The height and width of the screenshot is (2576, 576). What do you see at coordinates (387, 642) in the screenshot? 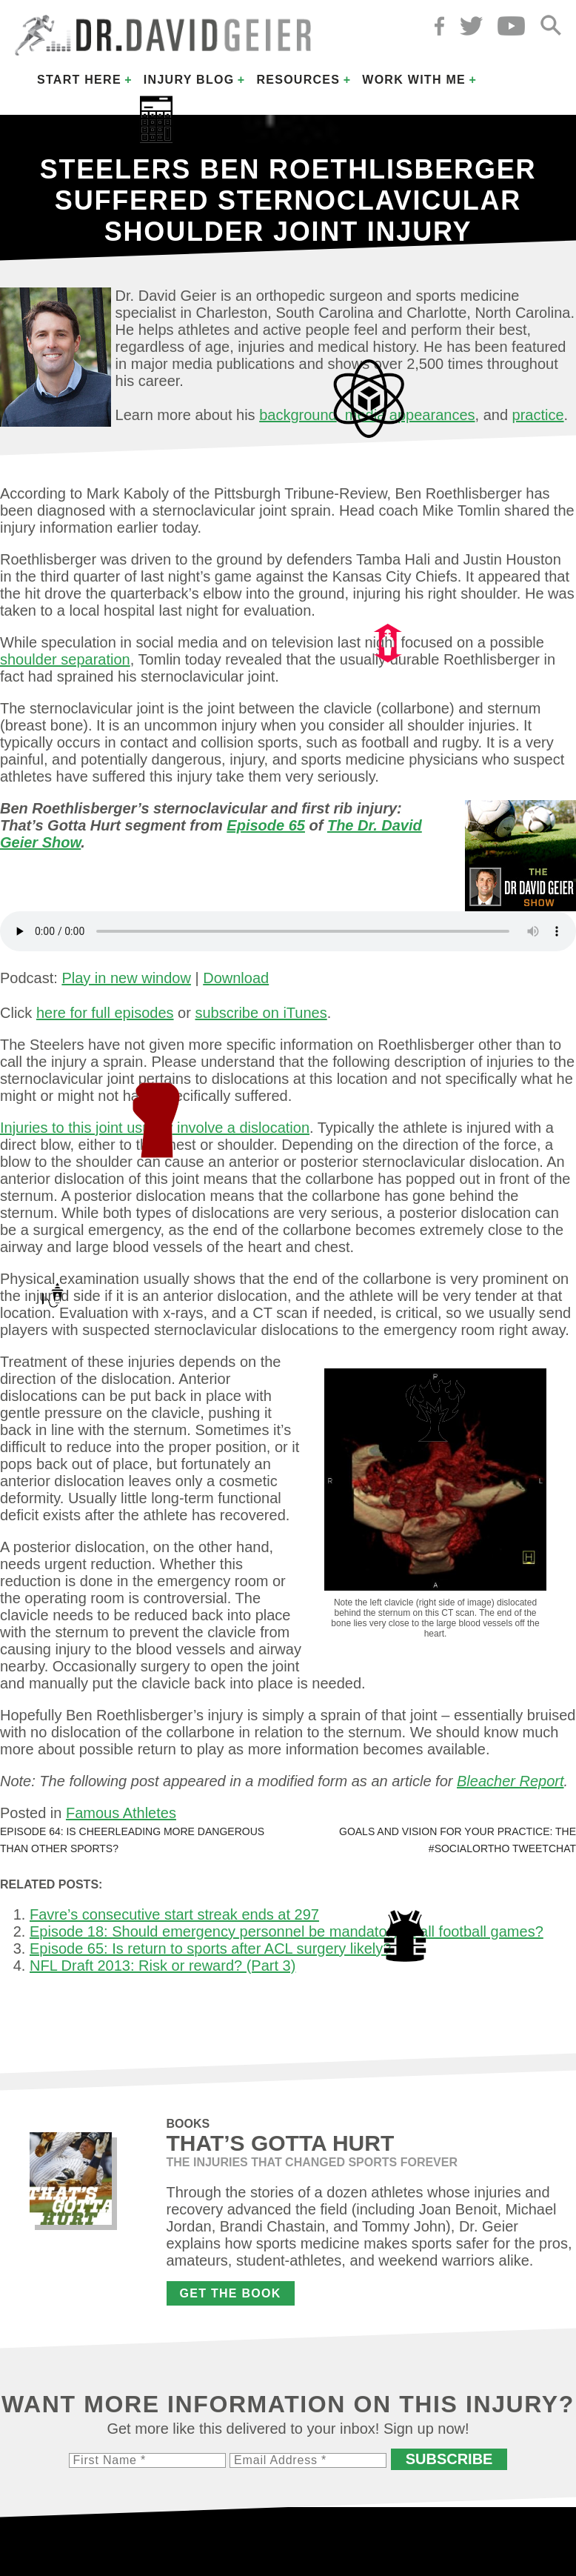
I see `elevator or lift access point` at bounding box center [387, 642].